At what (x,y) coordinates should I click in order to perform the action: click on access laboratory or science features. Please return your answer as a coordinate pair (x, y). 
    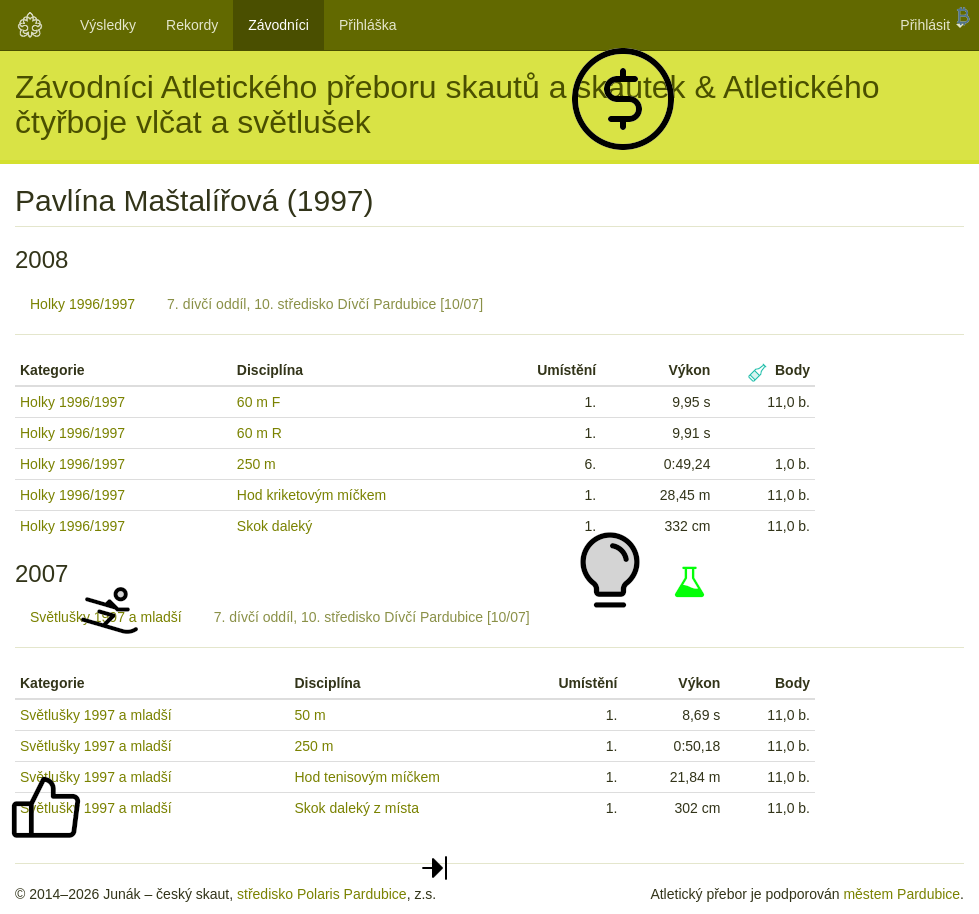
    Looking at the image, I should click on (689, 582).